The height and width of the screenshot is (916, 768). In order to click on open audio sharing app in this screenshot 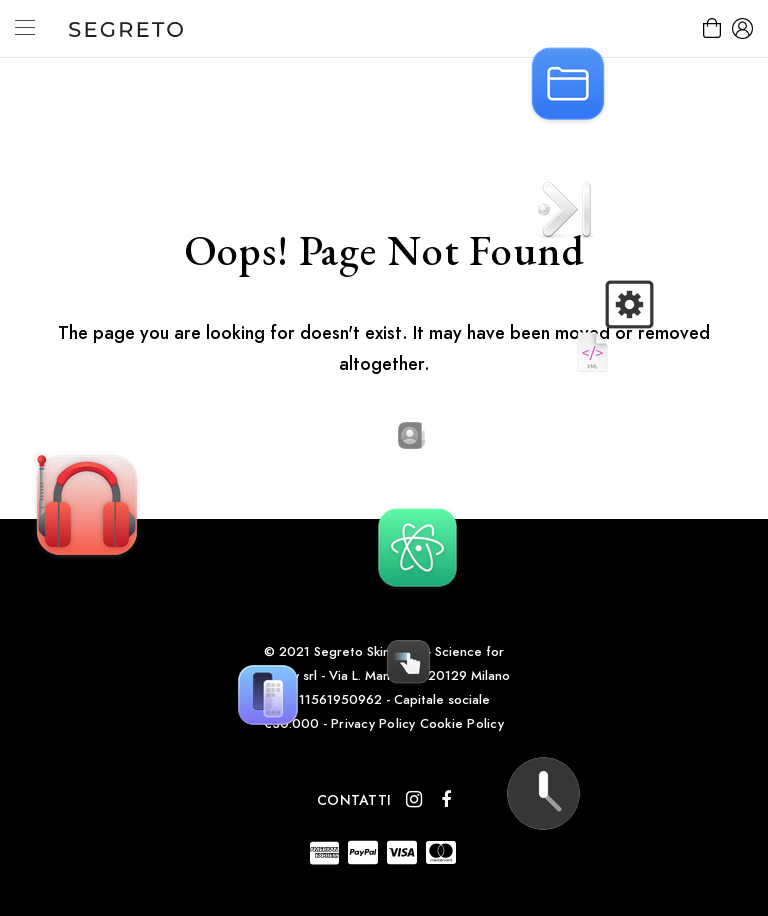, I will do `click(87, 505)`.